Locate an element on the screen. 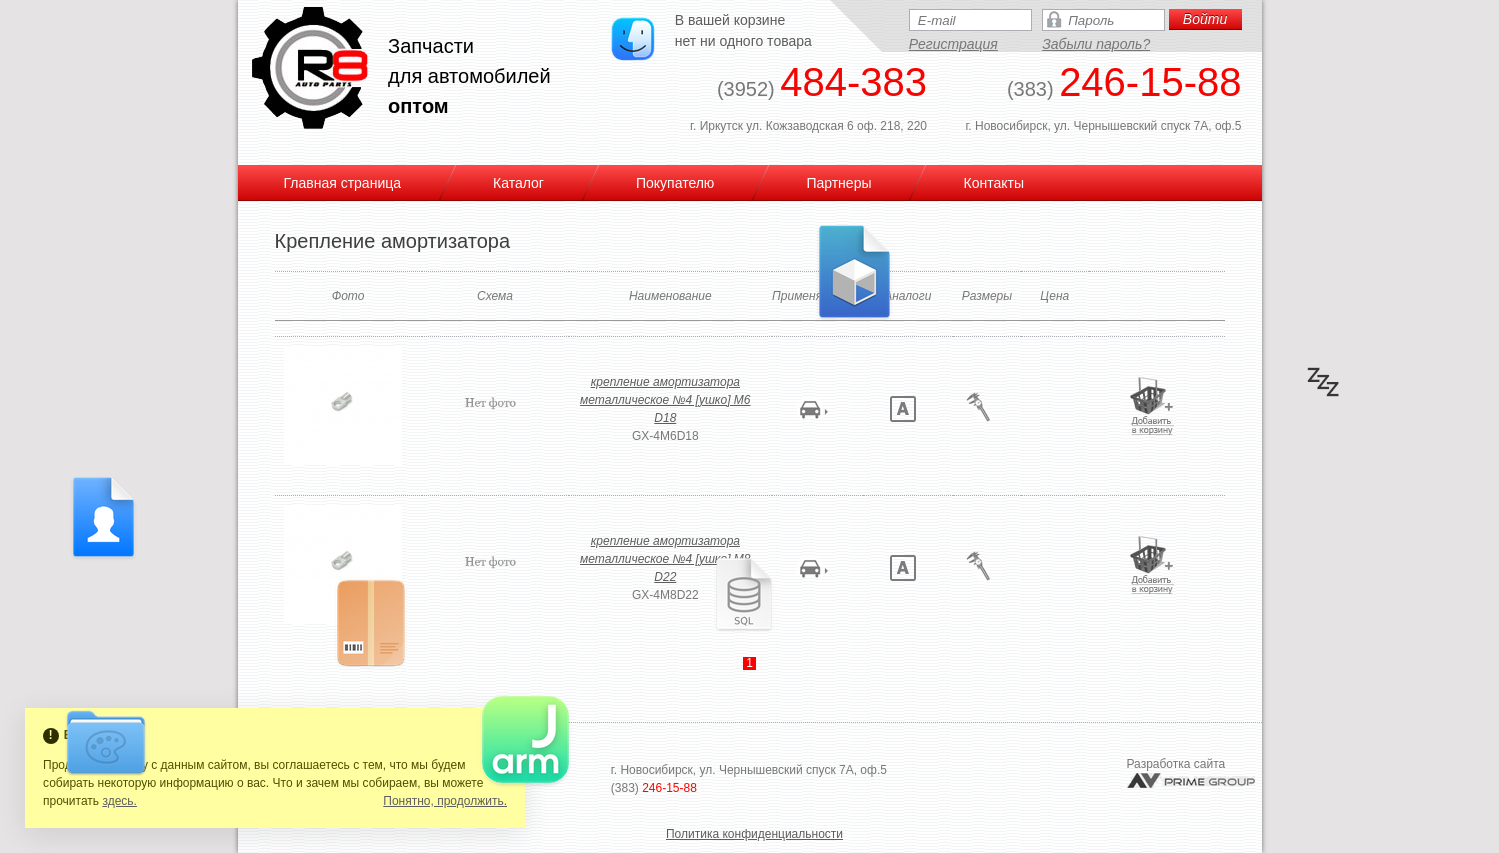 This screenshot has height=853, width=1499. open Finder to browse files and folders is located at coordinates (633, 39).